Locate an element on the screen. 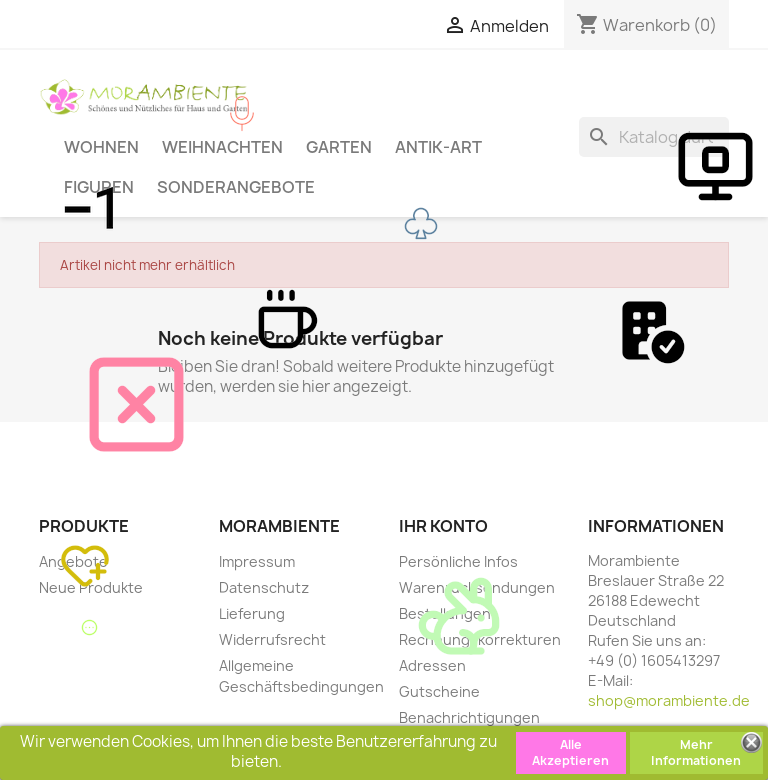 This screenshot has height=780, width=768. indicates clubs suit in a card game is located at coordinates (421, 224).